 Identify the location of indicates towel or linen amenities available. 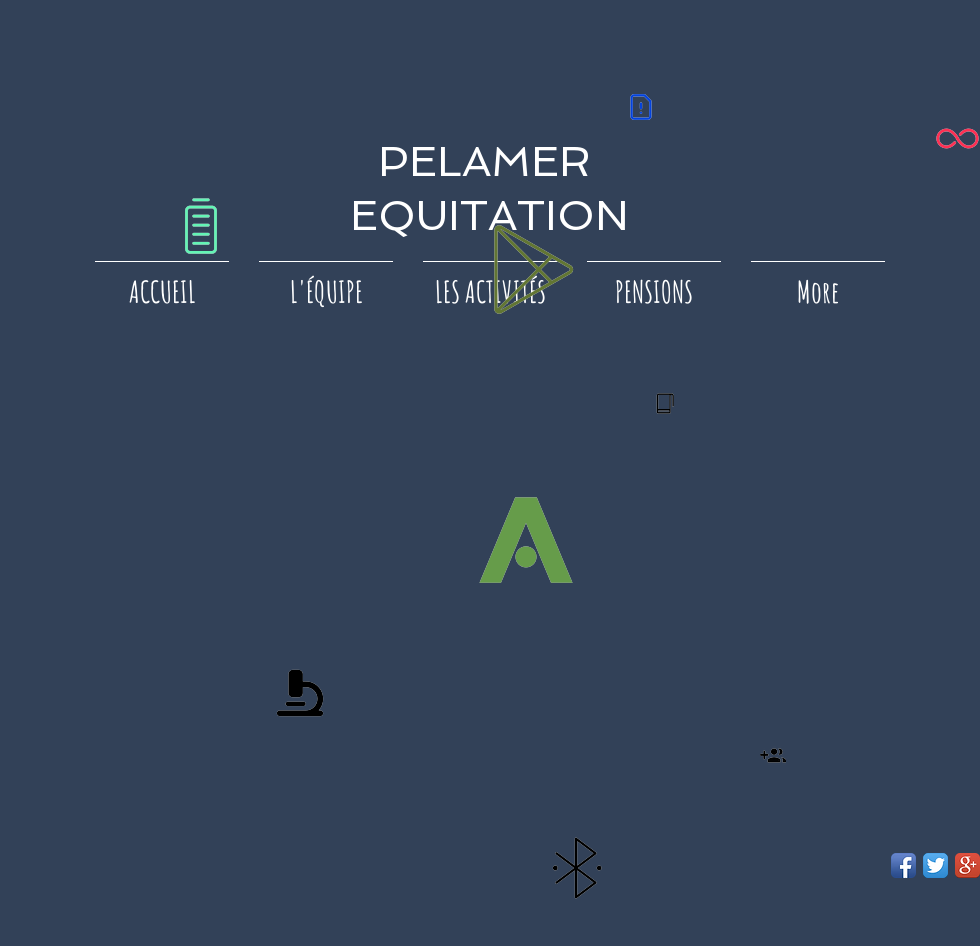
(664, 403).